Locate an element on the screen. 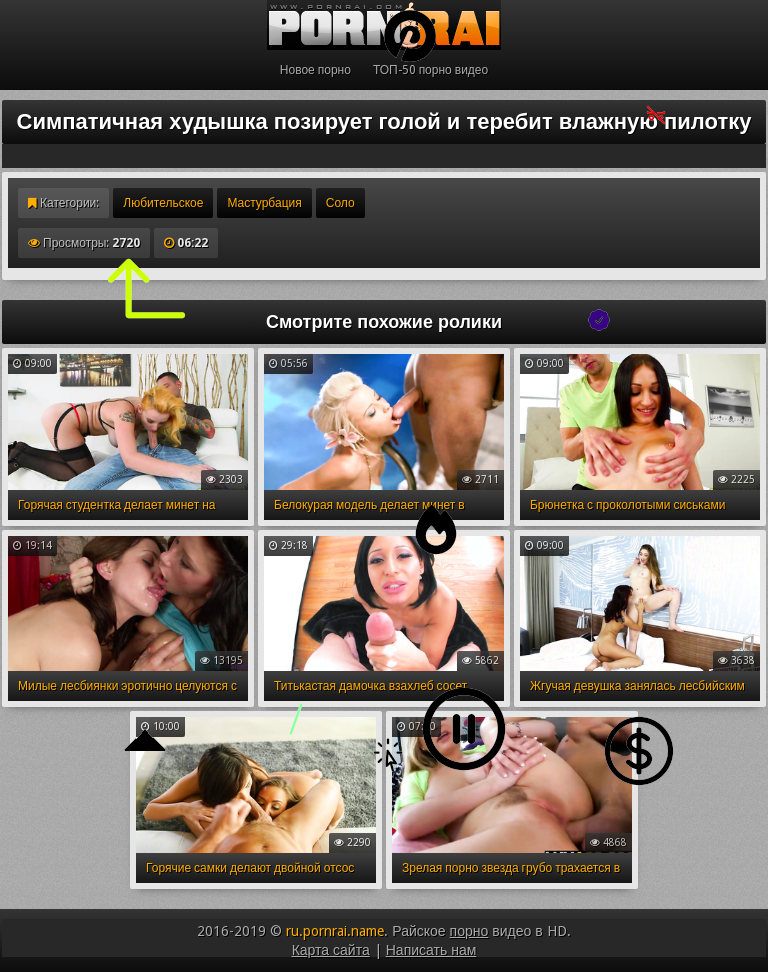  expand or collapse a dropdown menu upward is located at coordinates (145, 742).